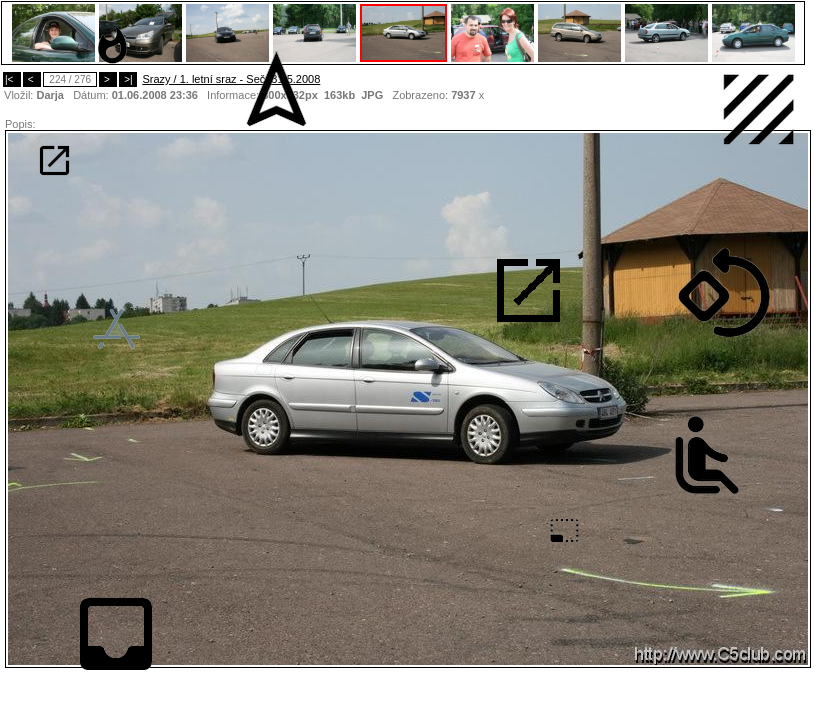 The height and width of the screenshot is (720, 814). I want to click on view trending or popular content, so click(112, 45).